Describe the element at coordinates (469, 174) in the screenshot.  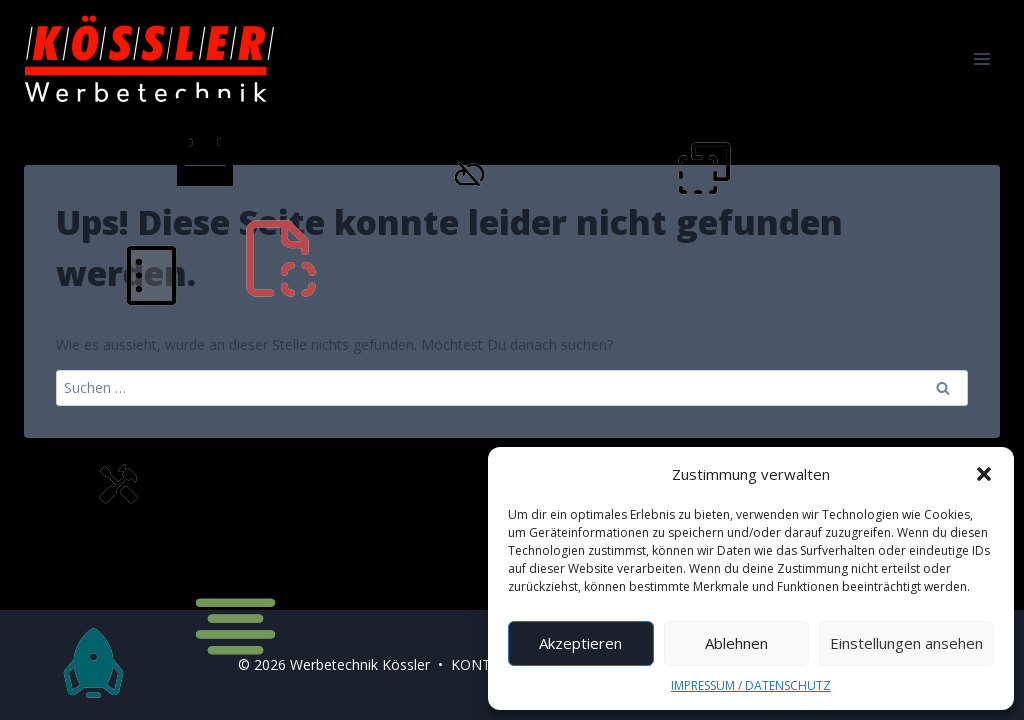
I see `indicates no cloud connection or offline status` at that location.